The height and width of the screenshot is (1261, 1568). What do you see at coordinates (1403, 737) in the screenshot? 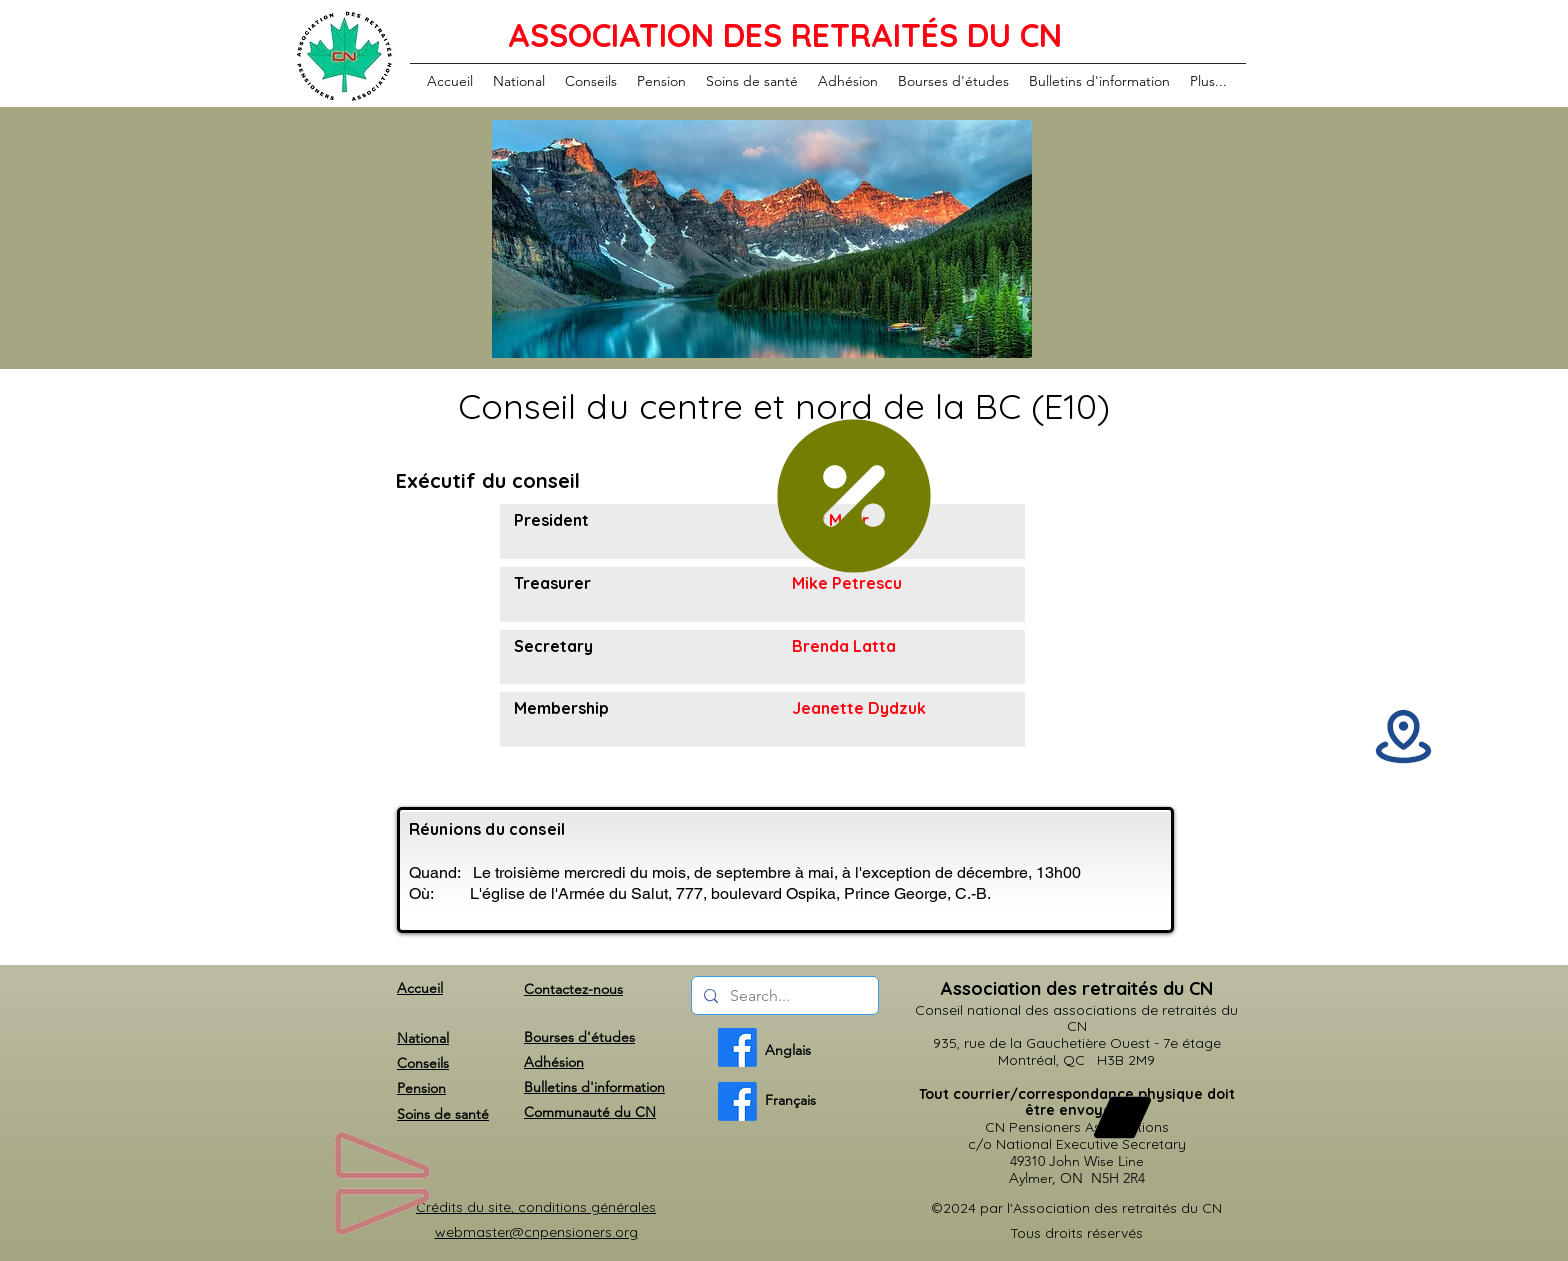
I see `view location area or zone on map` at bounding box center [1403, 737].